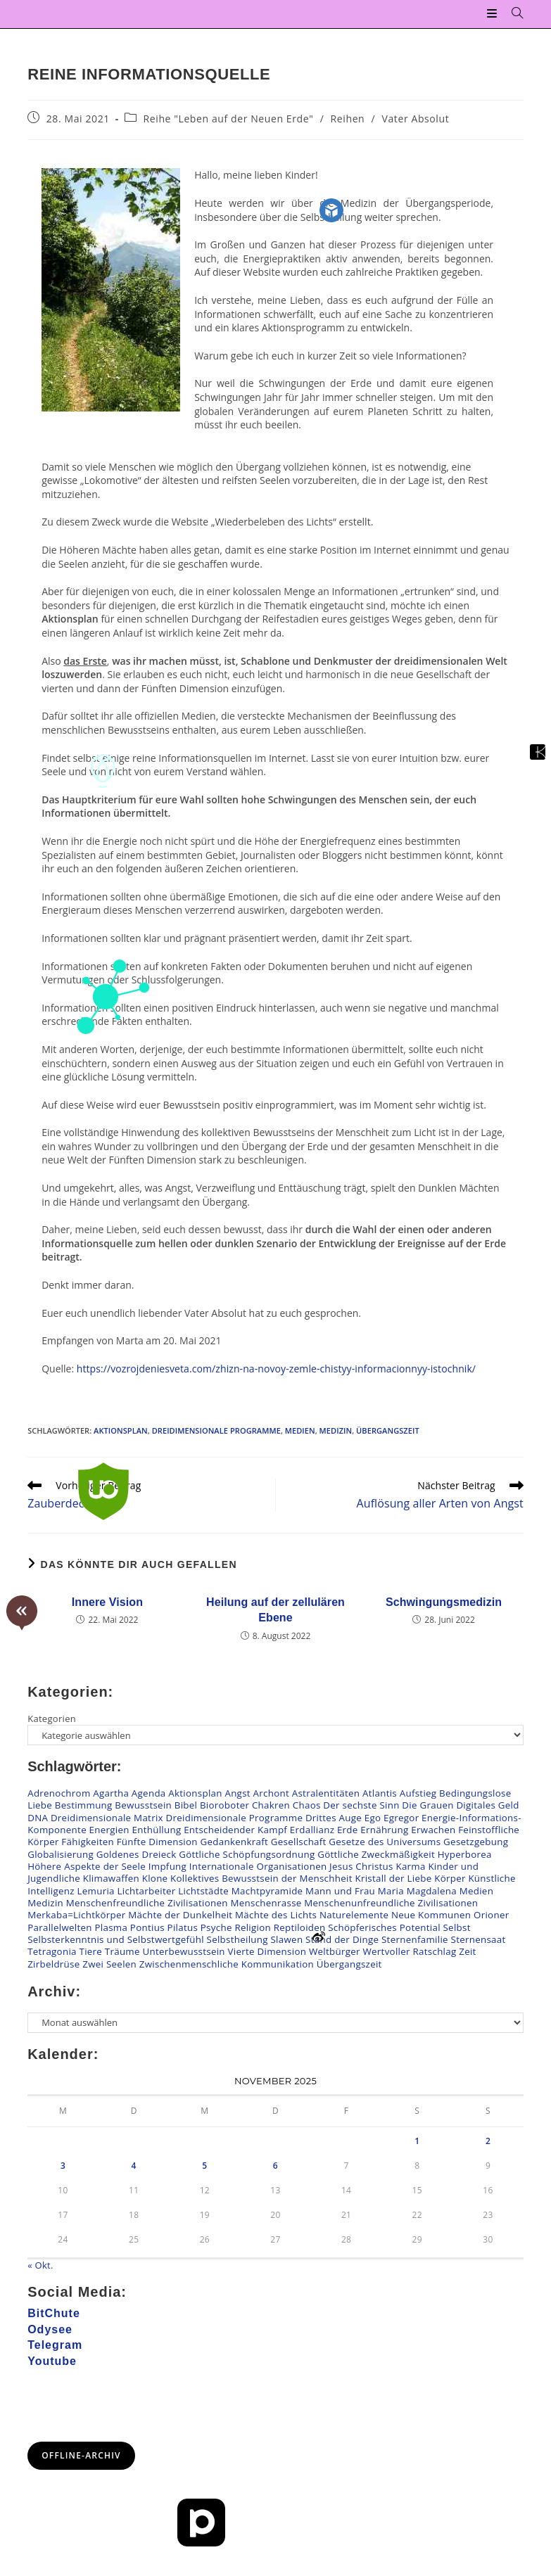  What do you see at coordinates (22, 1613) in the screenshot?
I see `visit the les libraires bookstore platform` at bounding box center [22, 1613].